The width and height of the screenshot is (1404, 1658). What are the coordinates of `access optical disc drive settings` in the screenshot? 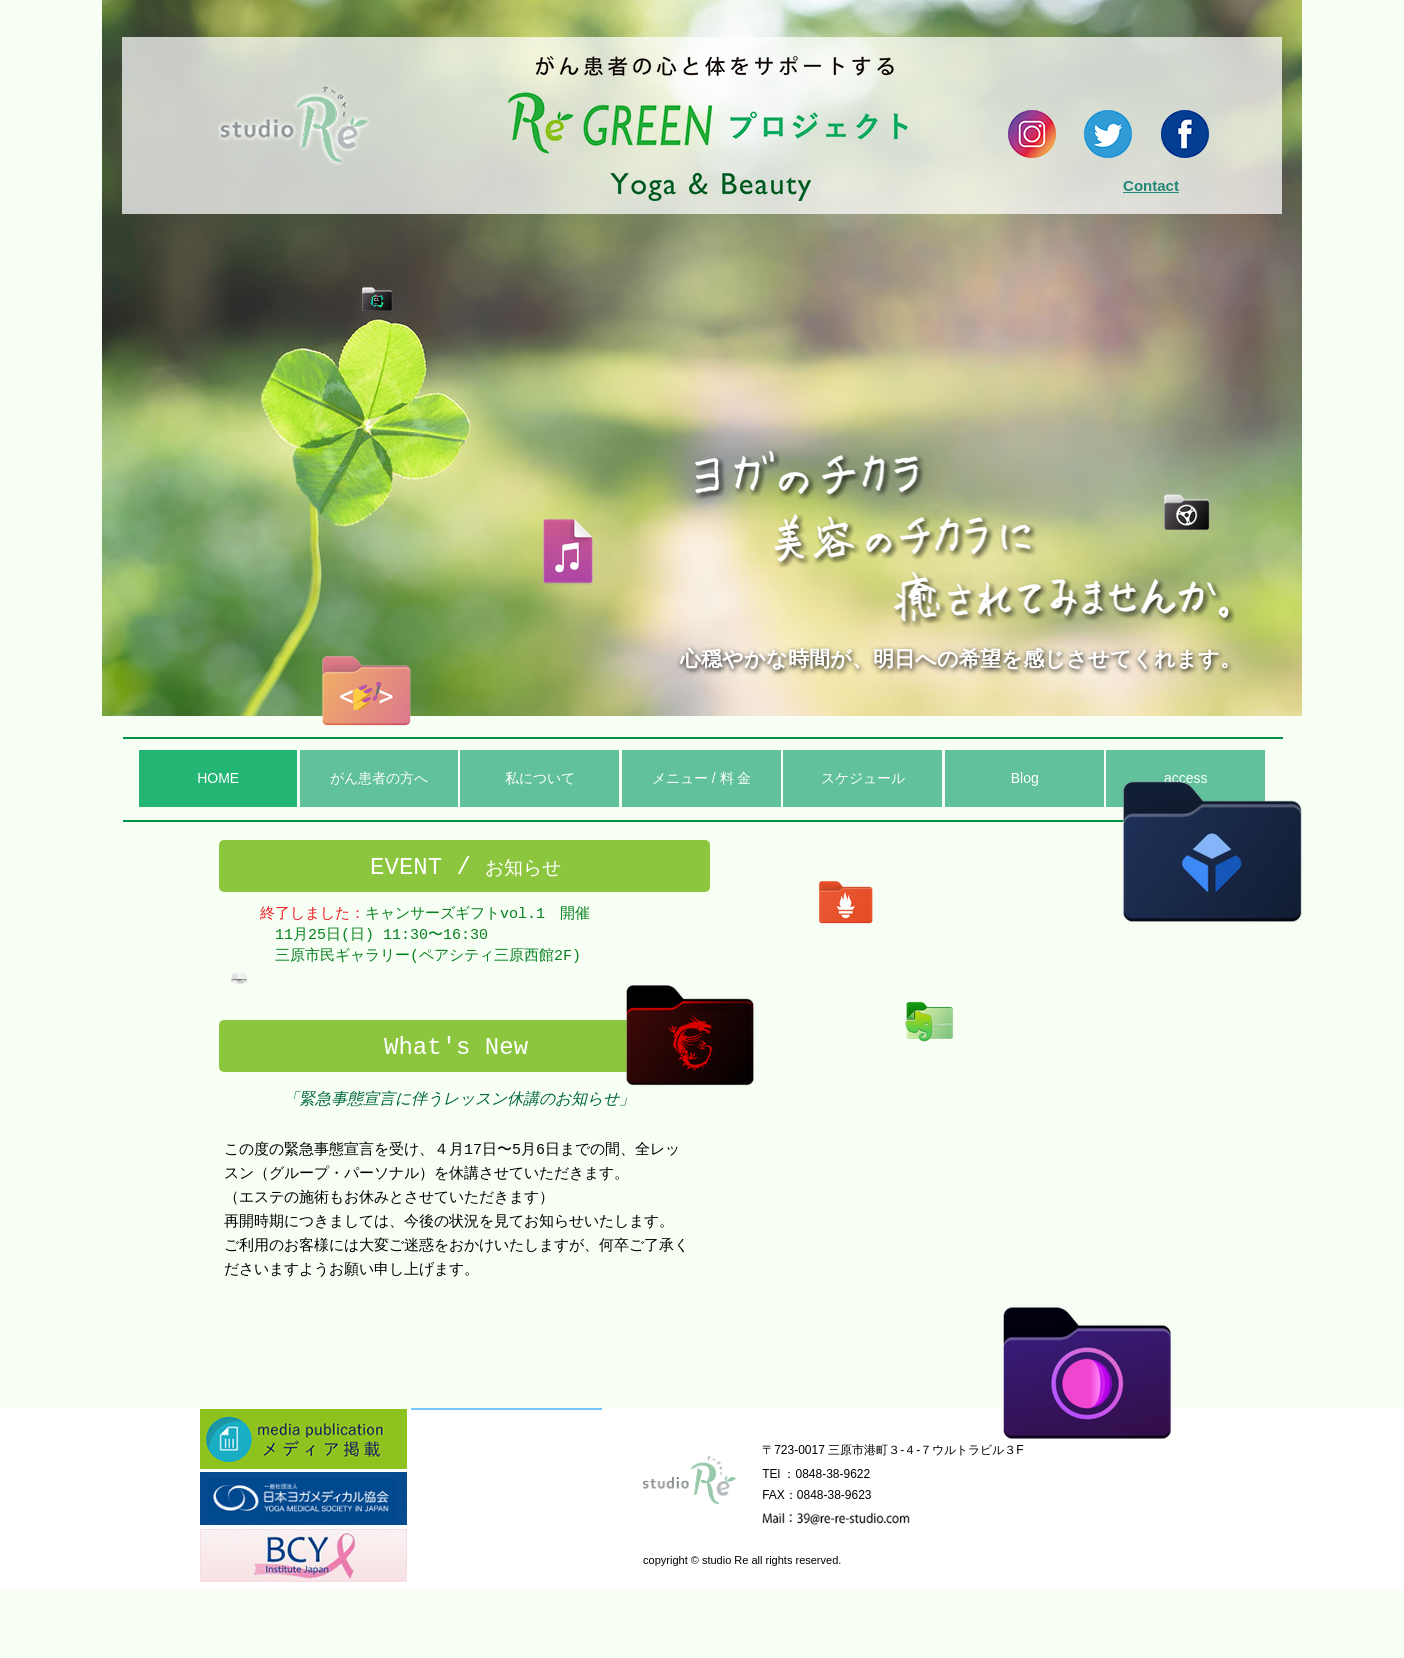 It's located at (239, 978).